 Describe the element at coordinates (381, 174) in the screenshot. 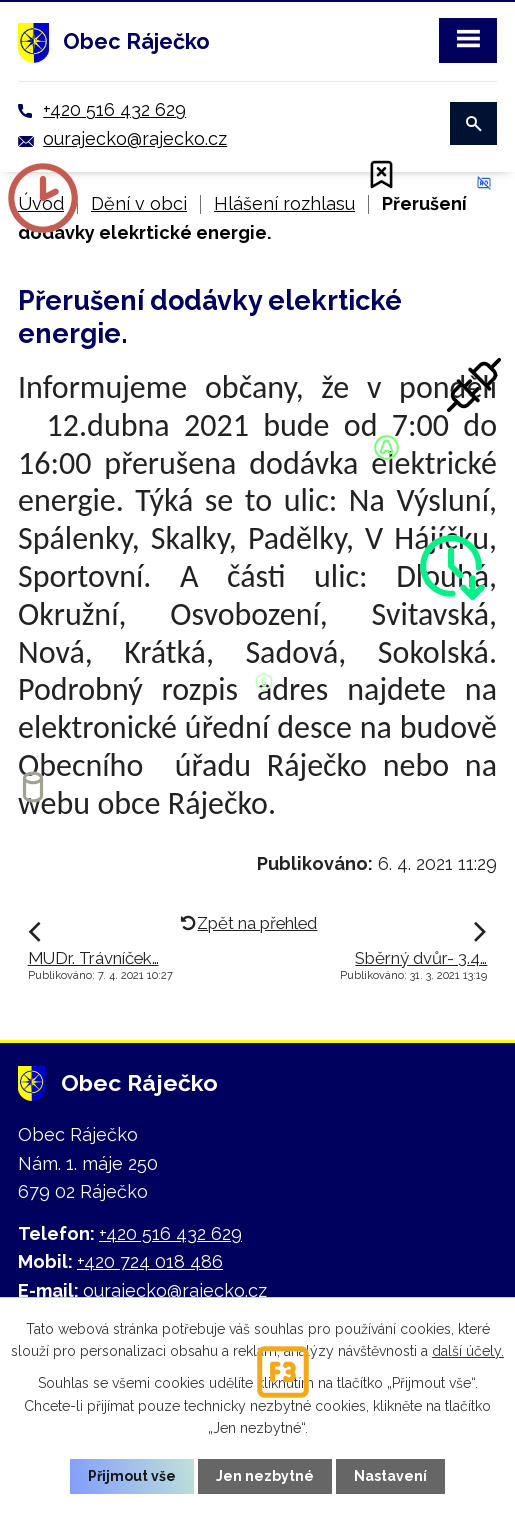

I see `remove a bookmark` at that location.